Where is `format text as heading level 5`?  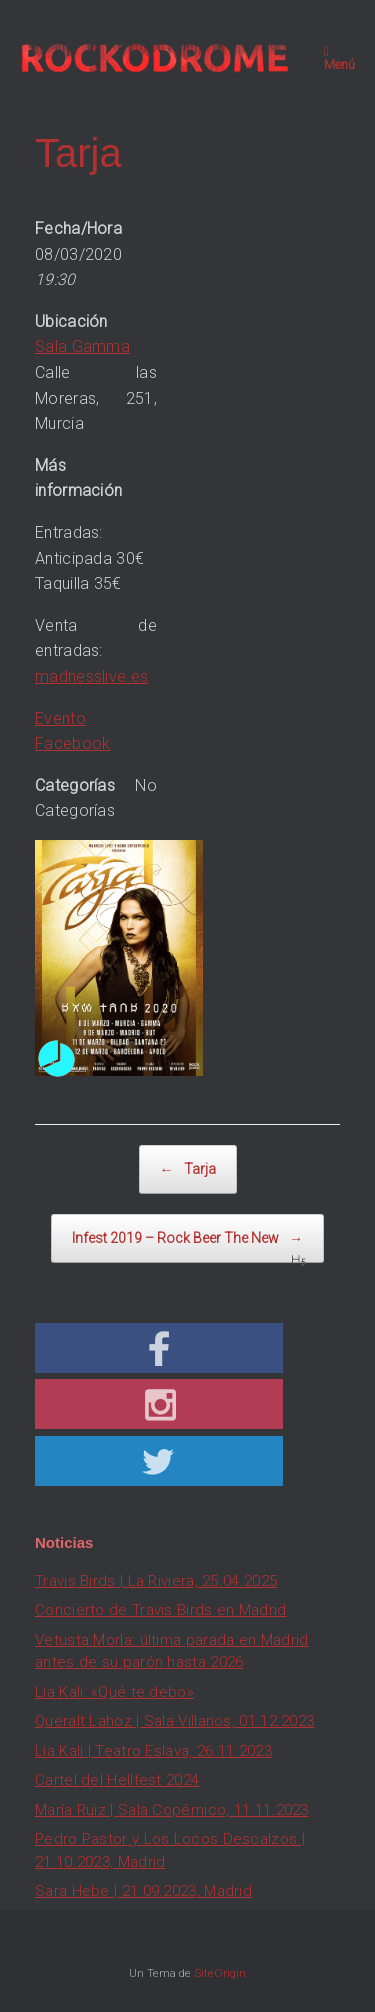
format text as heading level 5 is located at coordinates (298, 1260).